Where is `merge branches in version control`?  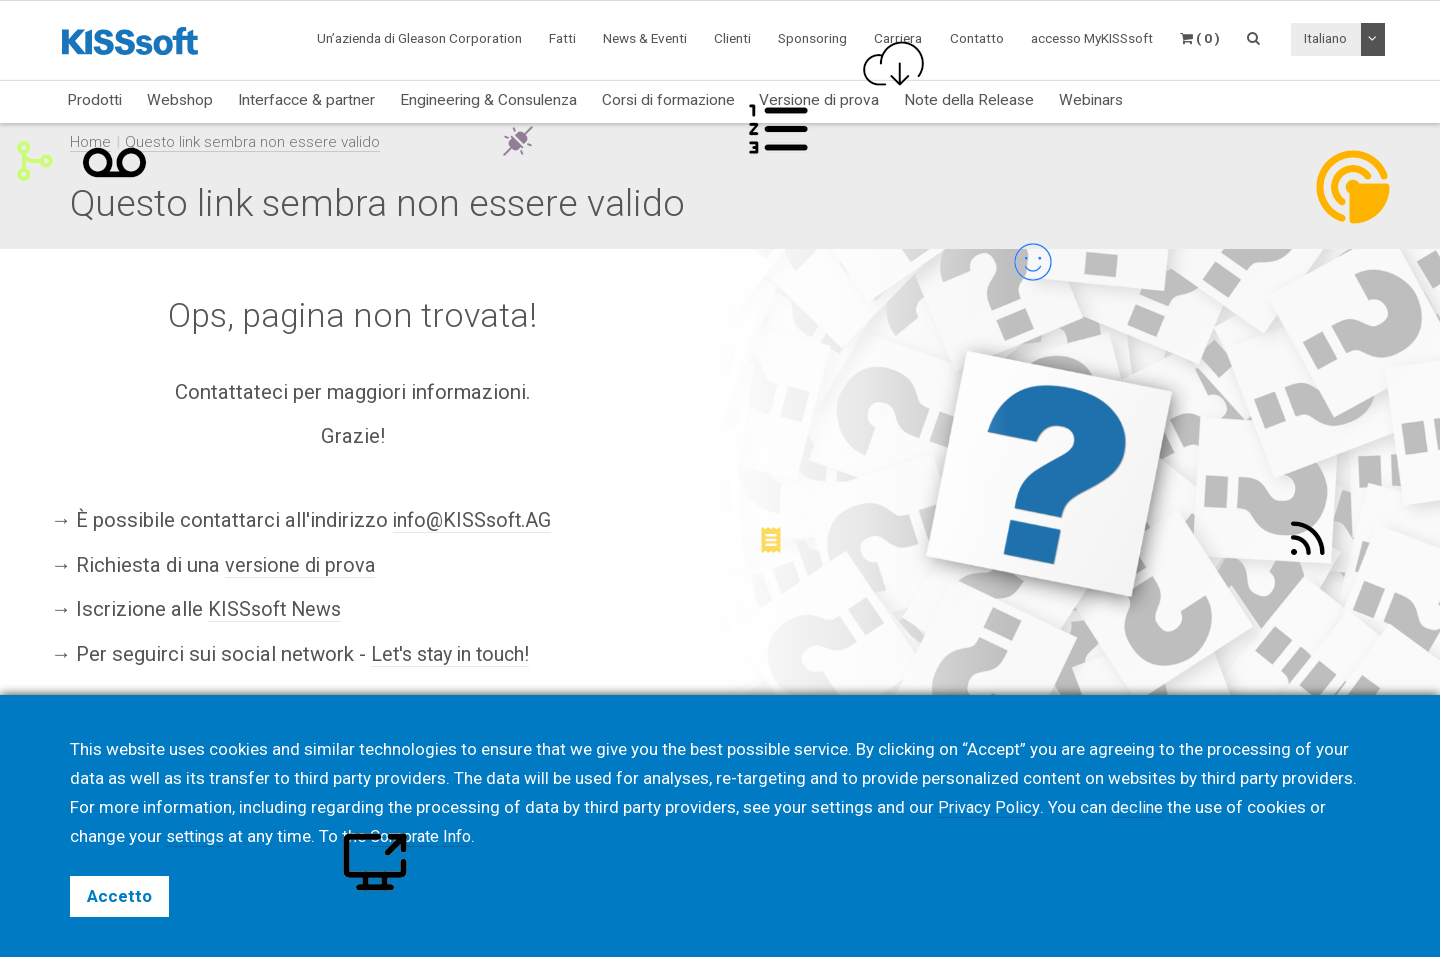
merge branches in version control is located at coordinates (35, 161).